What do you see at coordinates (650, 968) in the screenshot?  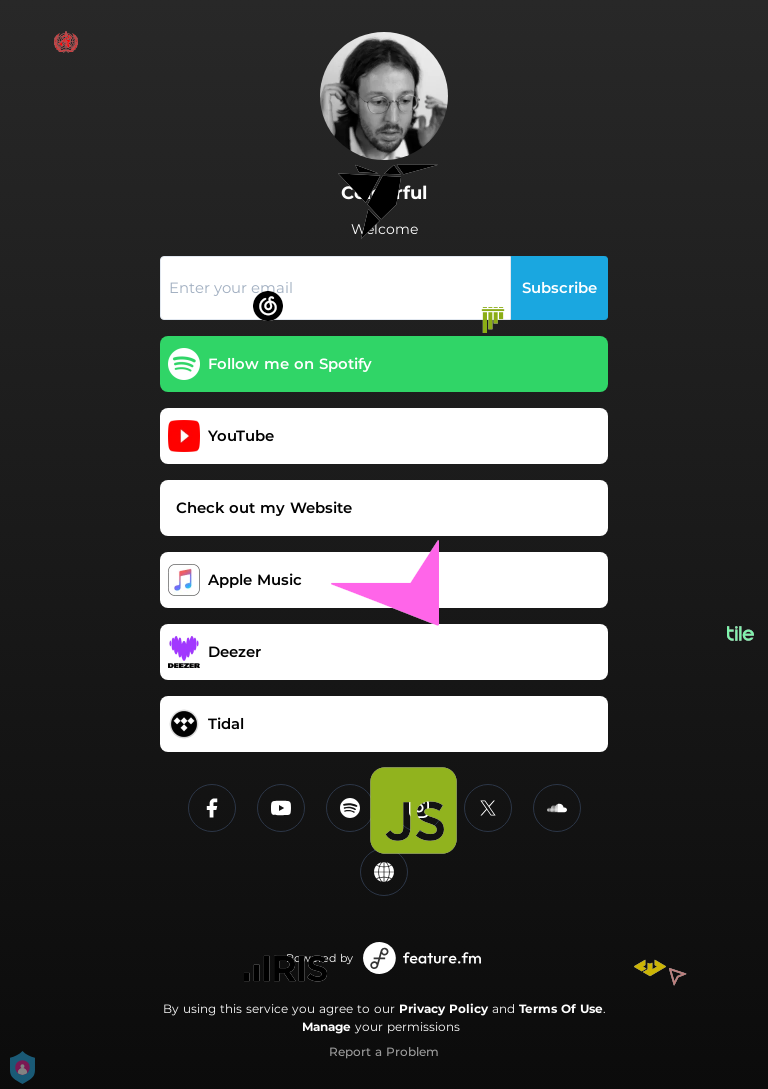 I see `basic attention token (bat) cryptocurrency logo` at bounding box center [650, 968].